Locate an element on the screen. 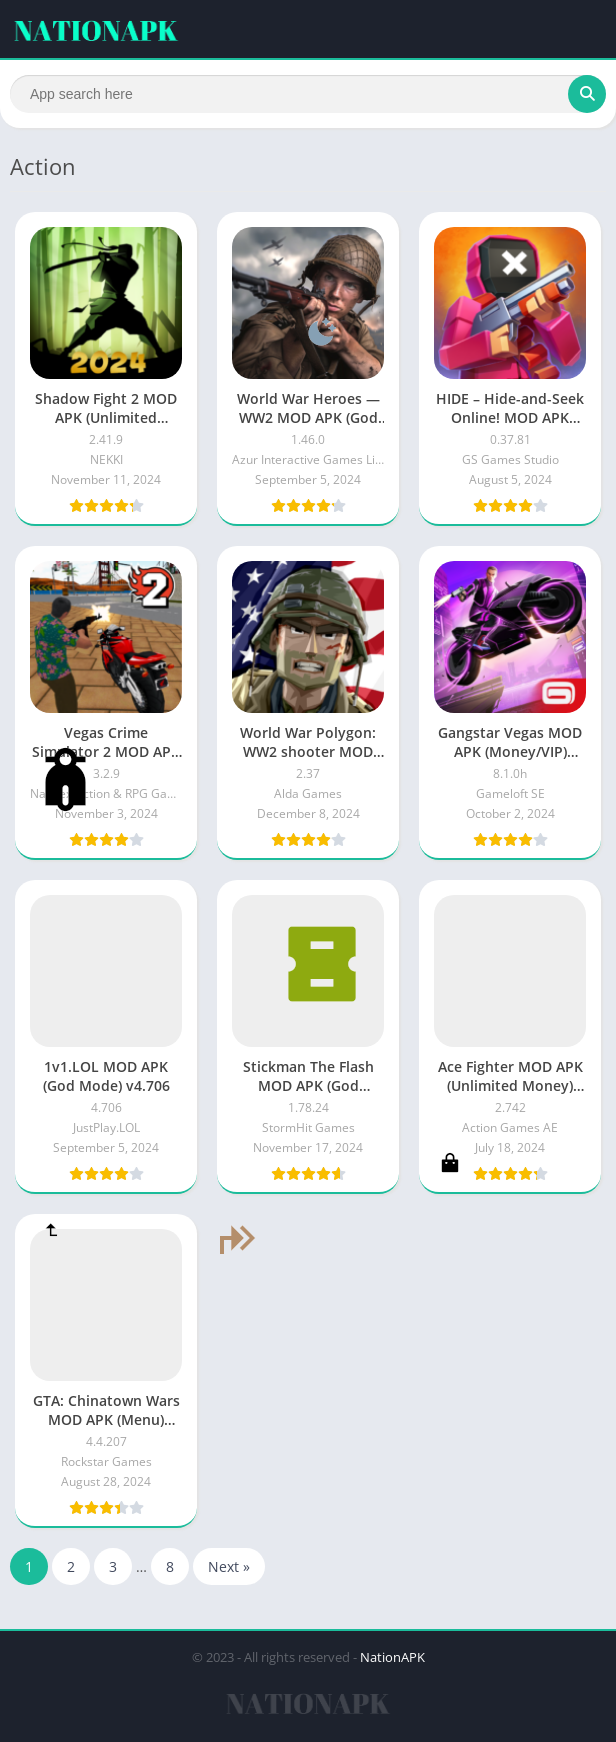  select e-bike as transportation mode is located at coordinates (65, 779).